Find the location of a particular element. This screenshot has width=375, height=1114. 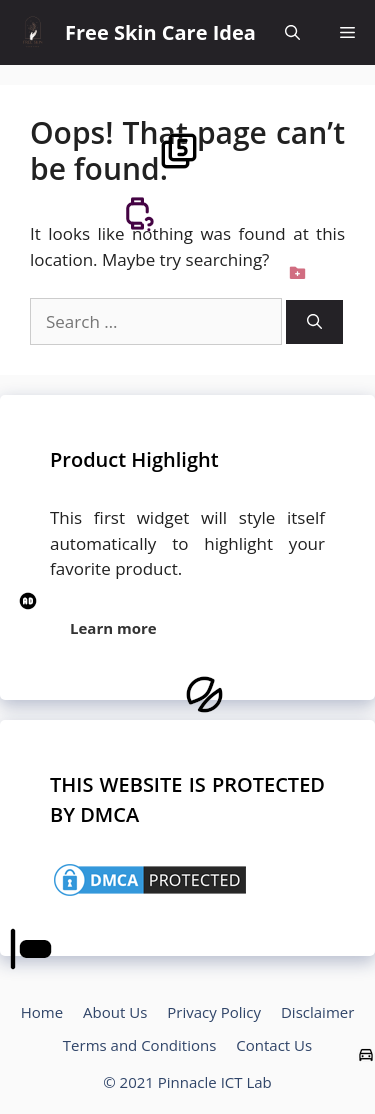

view 5 stacked items or layers is located at coordinates (179, 151).